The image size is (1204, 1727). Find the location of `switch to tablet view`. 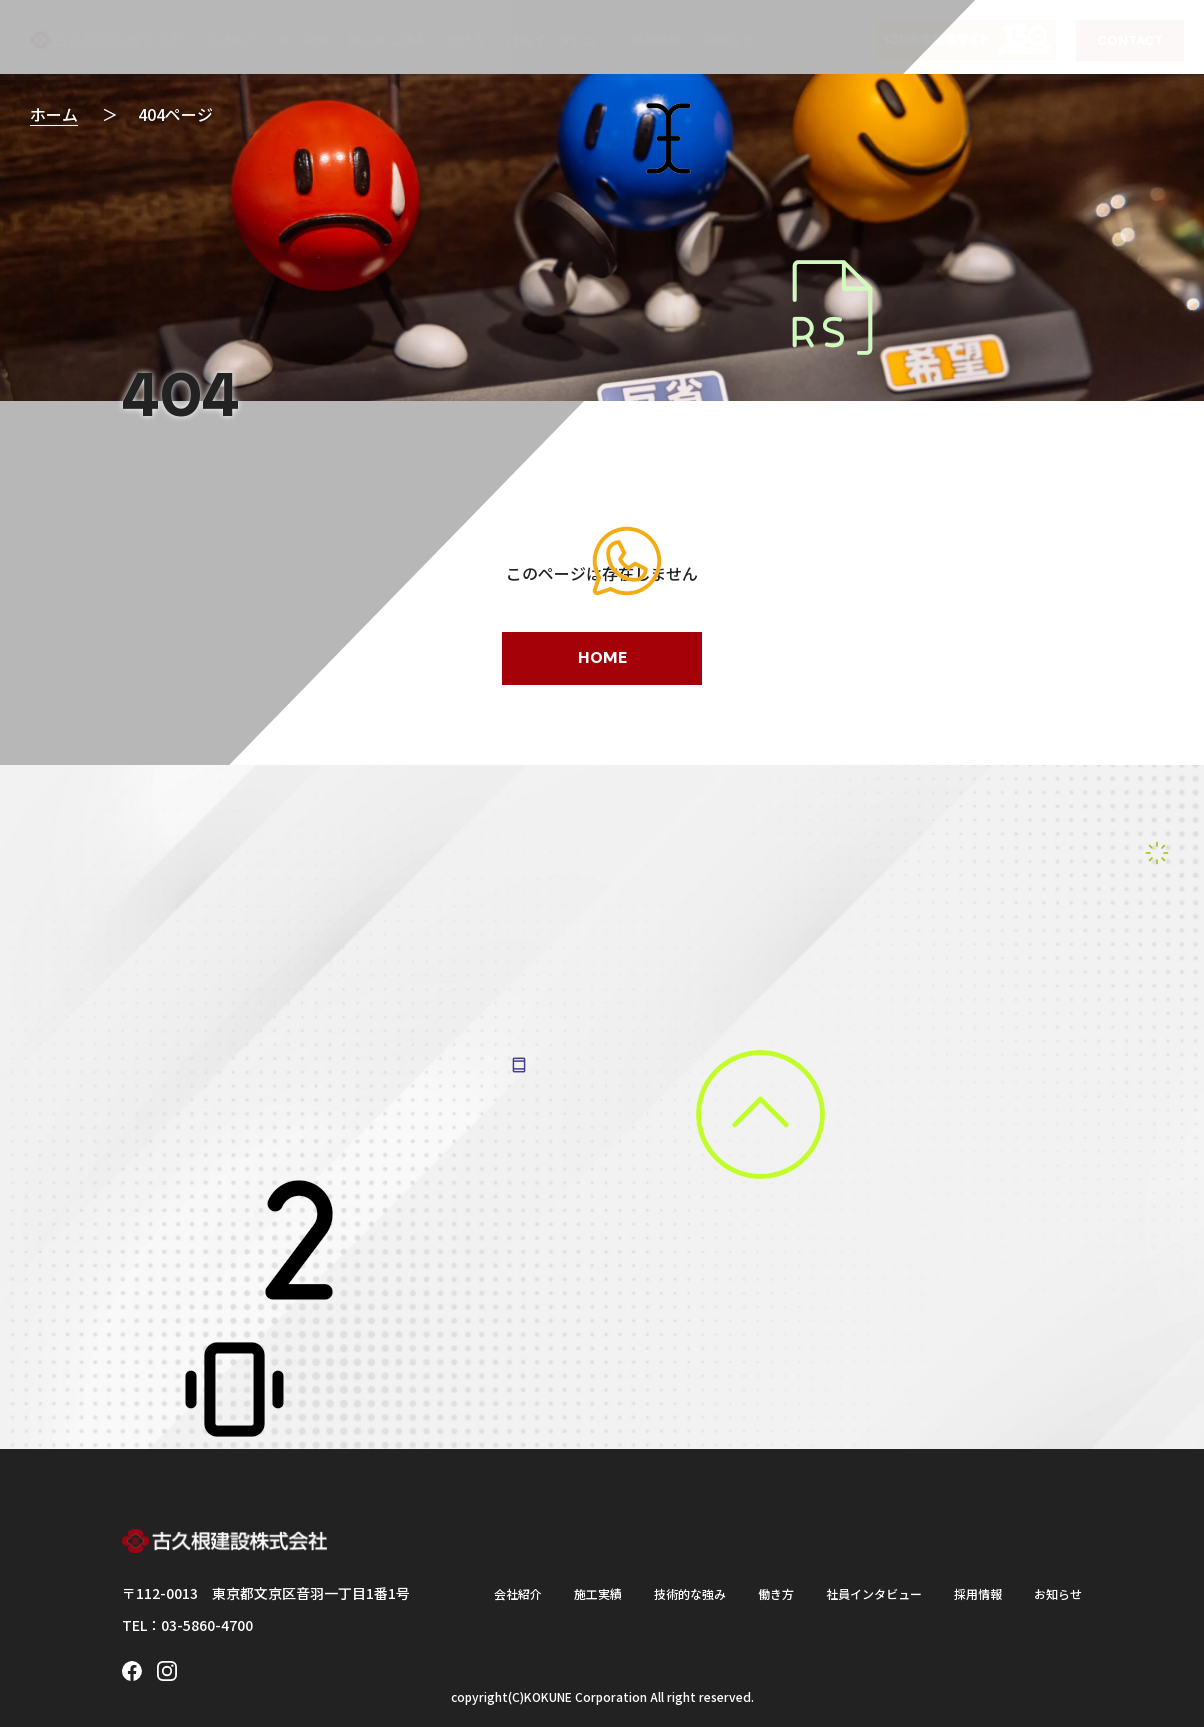

switch to tablet view is located at coordinates (519, 1065).